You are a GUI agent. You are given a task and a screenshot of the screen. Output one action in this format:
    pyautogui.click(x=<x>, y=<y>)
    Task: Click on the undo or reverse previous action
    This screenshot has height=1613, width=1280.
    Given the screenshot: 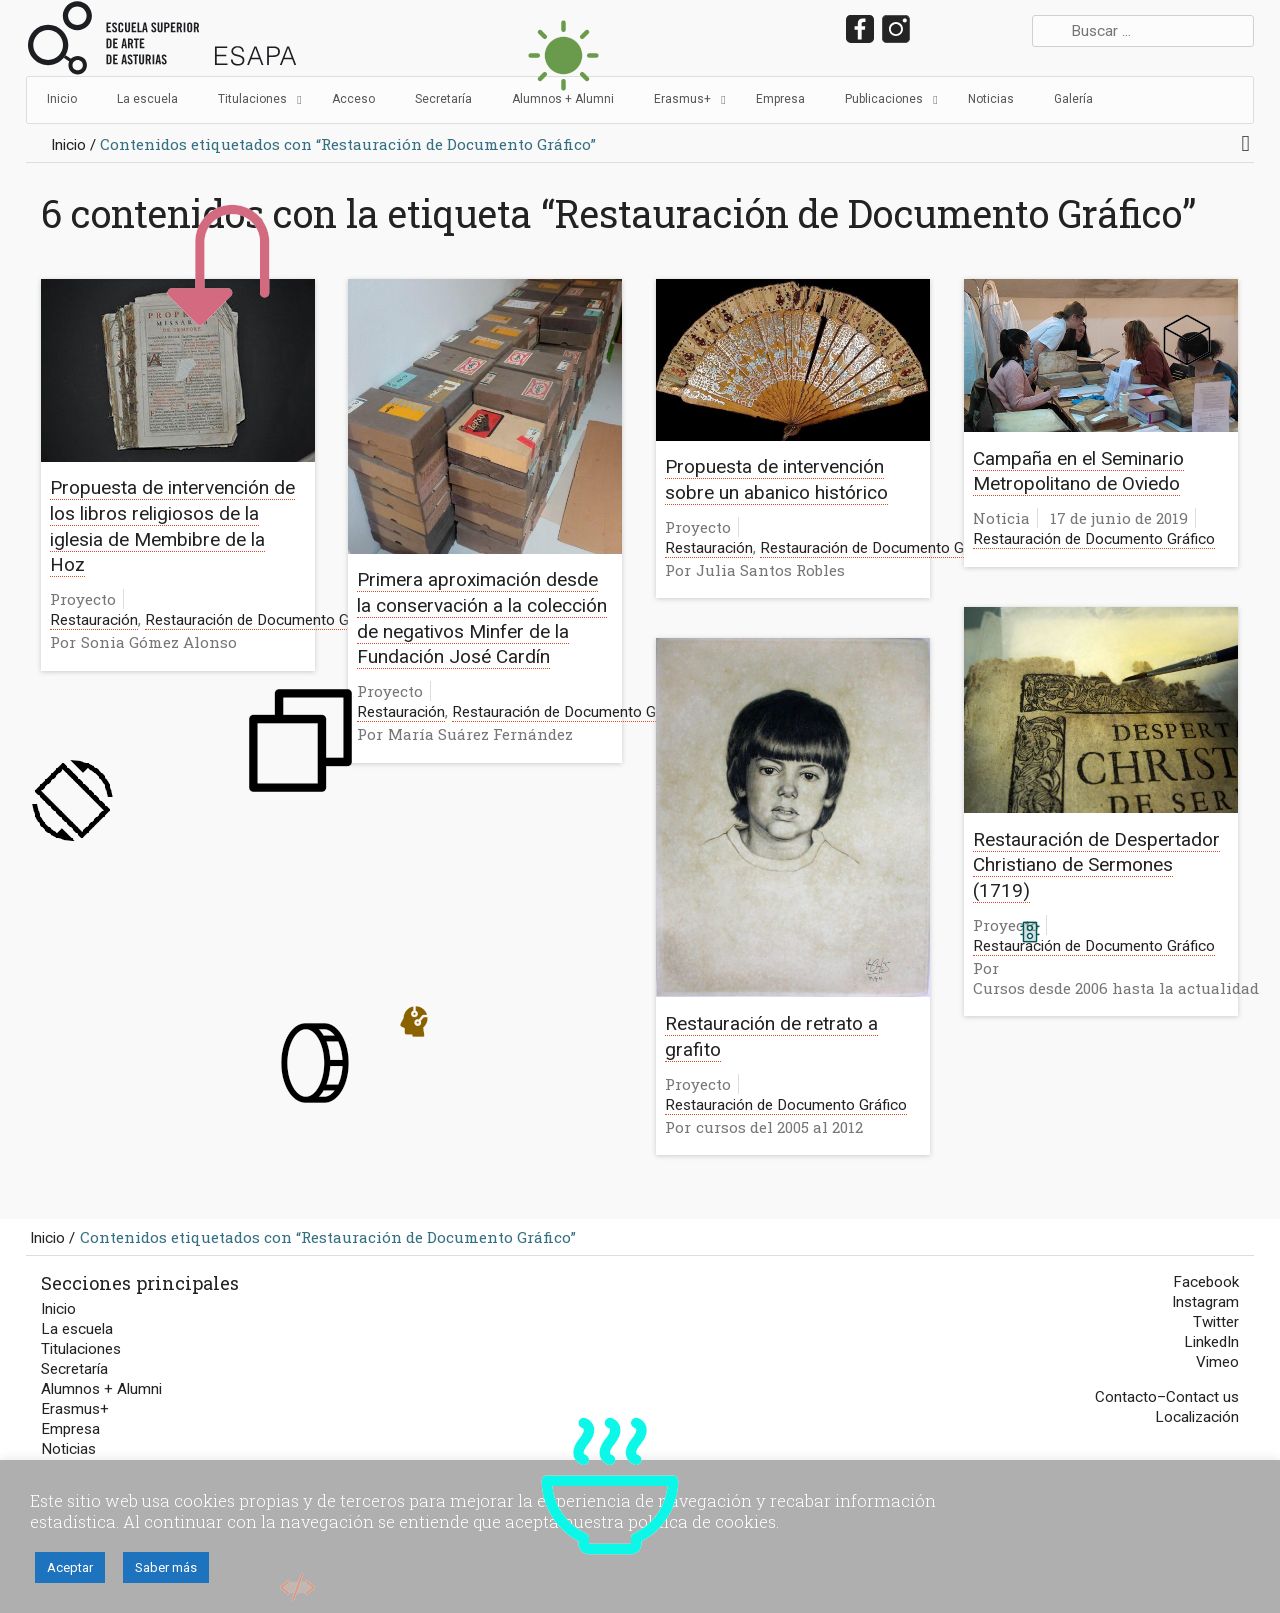 What is the action you would take?
    pyautogui.click(x=223, y=265)
    